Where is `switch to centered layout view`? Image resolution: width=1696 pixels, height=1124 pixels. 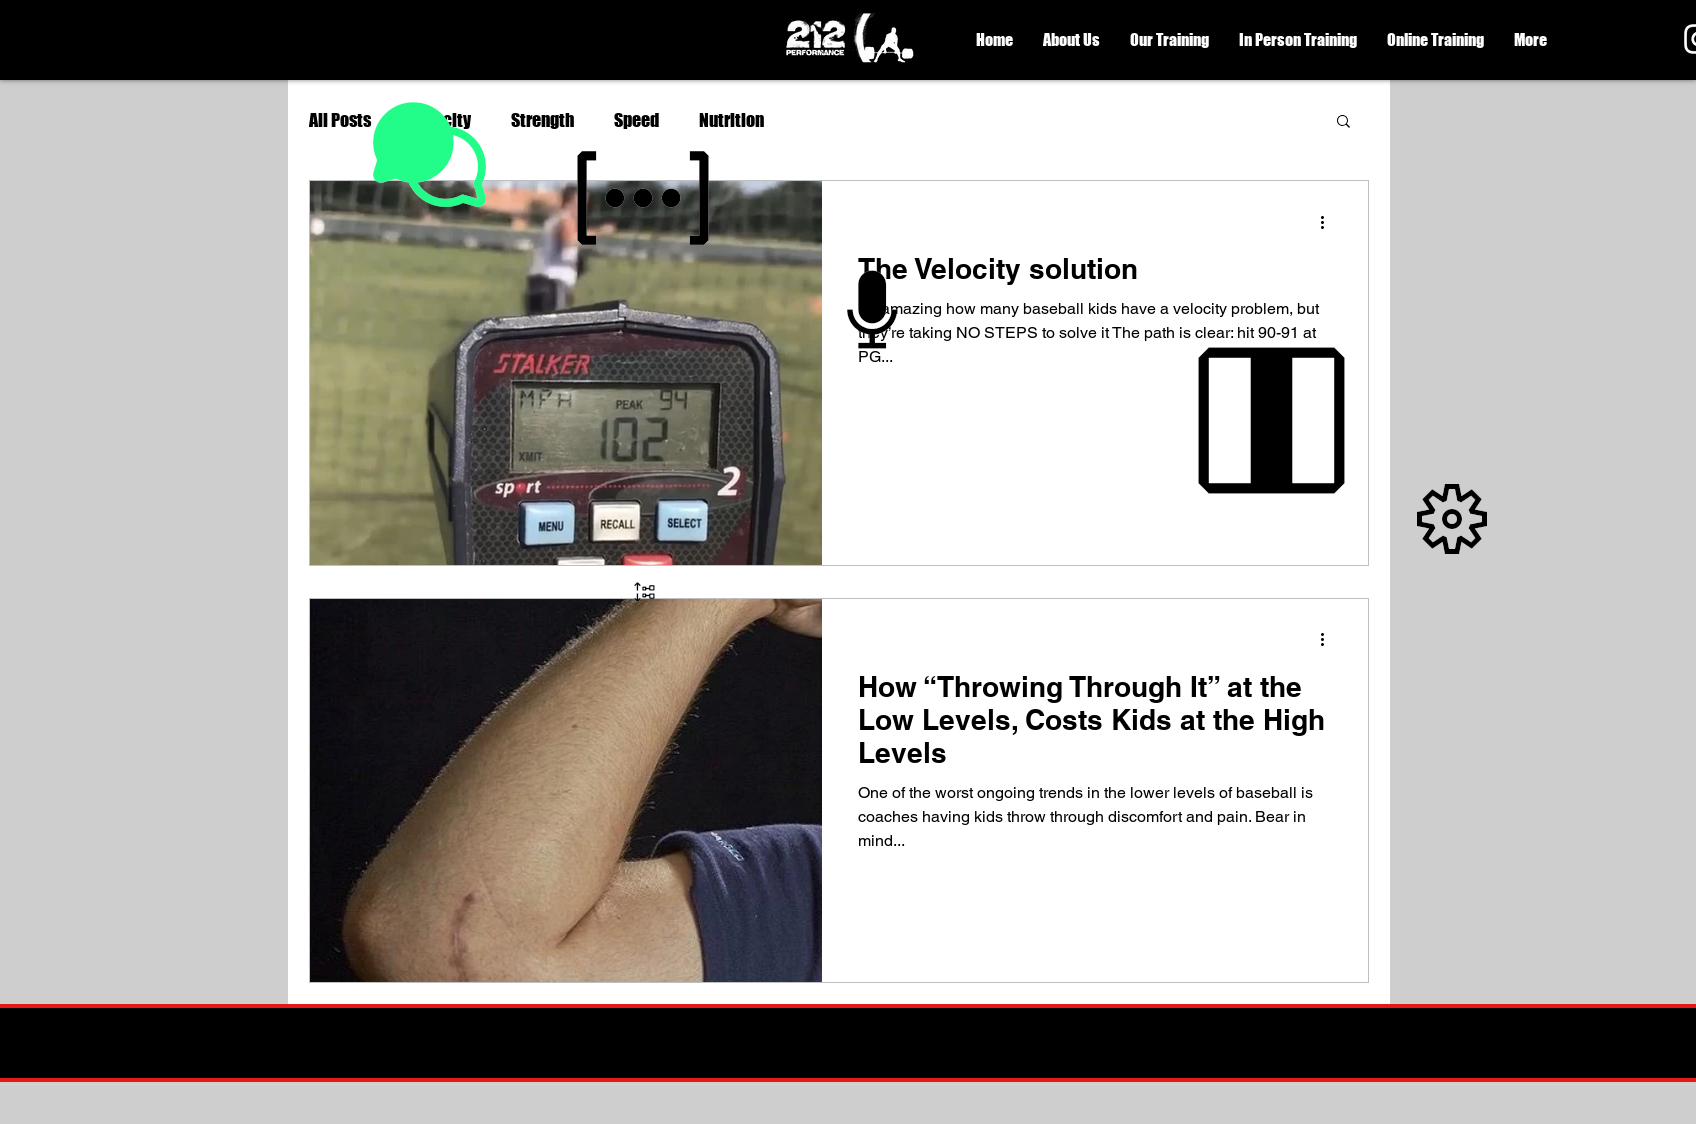
switch to centered layout view is located at coordinates (1271, 420).